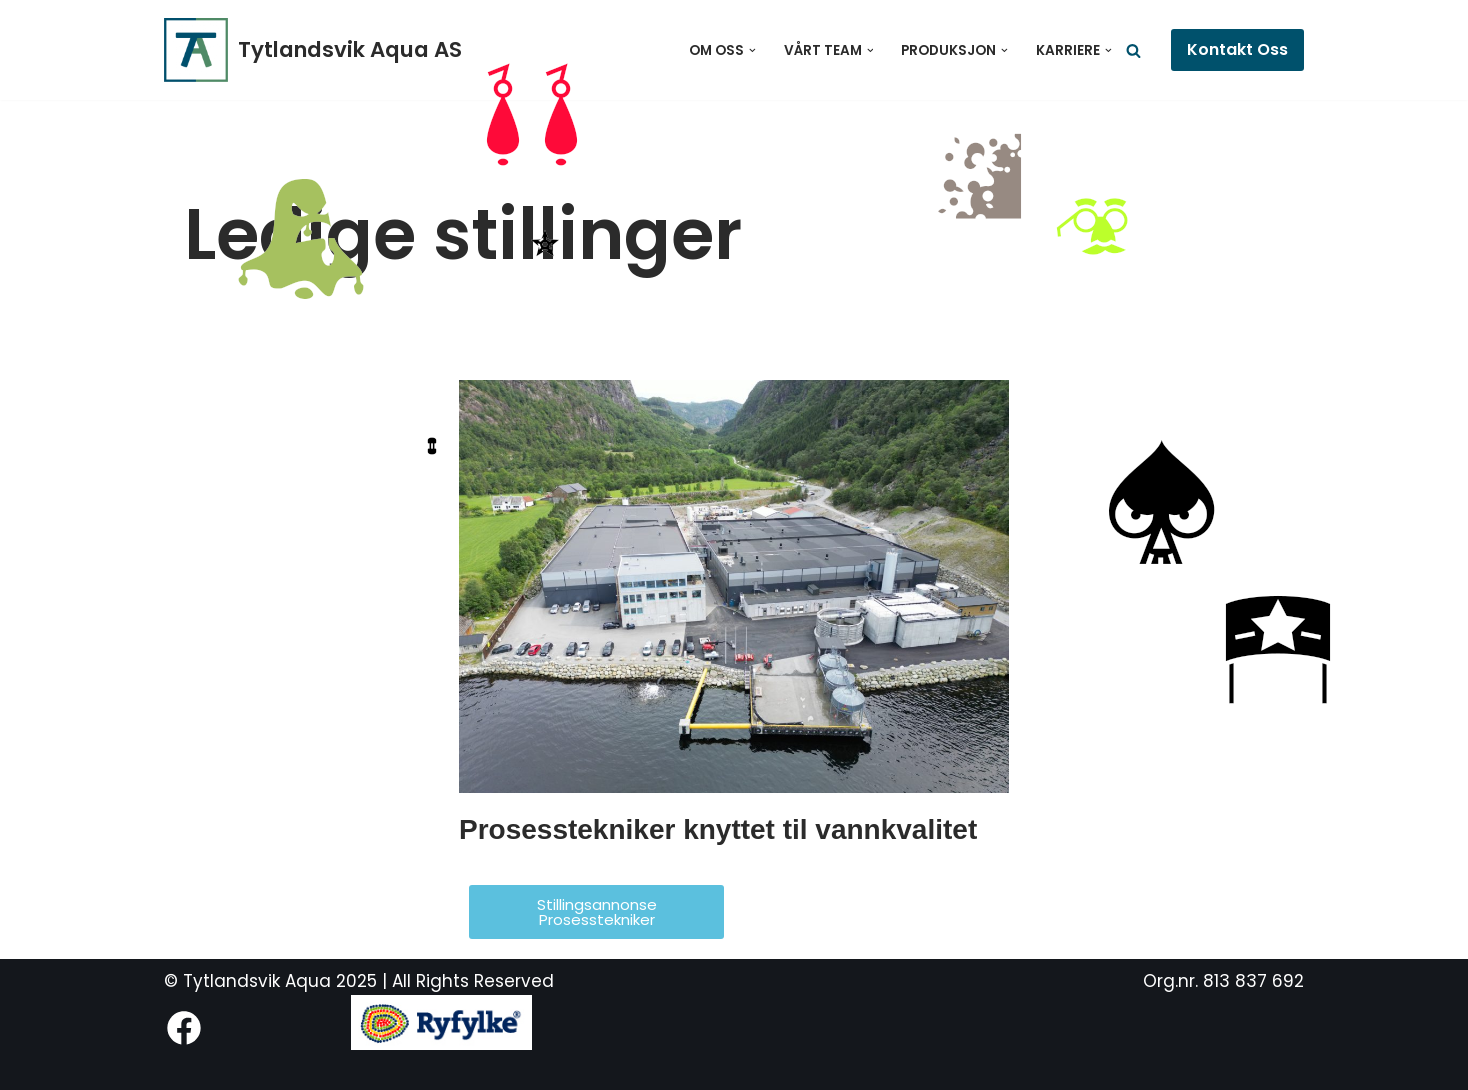 The height and width of the screenshot is (1090, 1468). Describe the element at coordinates (1278, 649) in the screenshot. I see `view featured or starred content` at that location.